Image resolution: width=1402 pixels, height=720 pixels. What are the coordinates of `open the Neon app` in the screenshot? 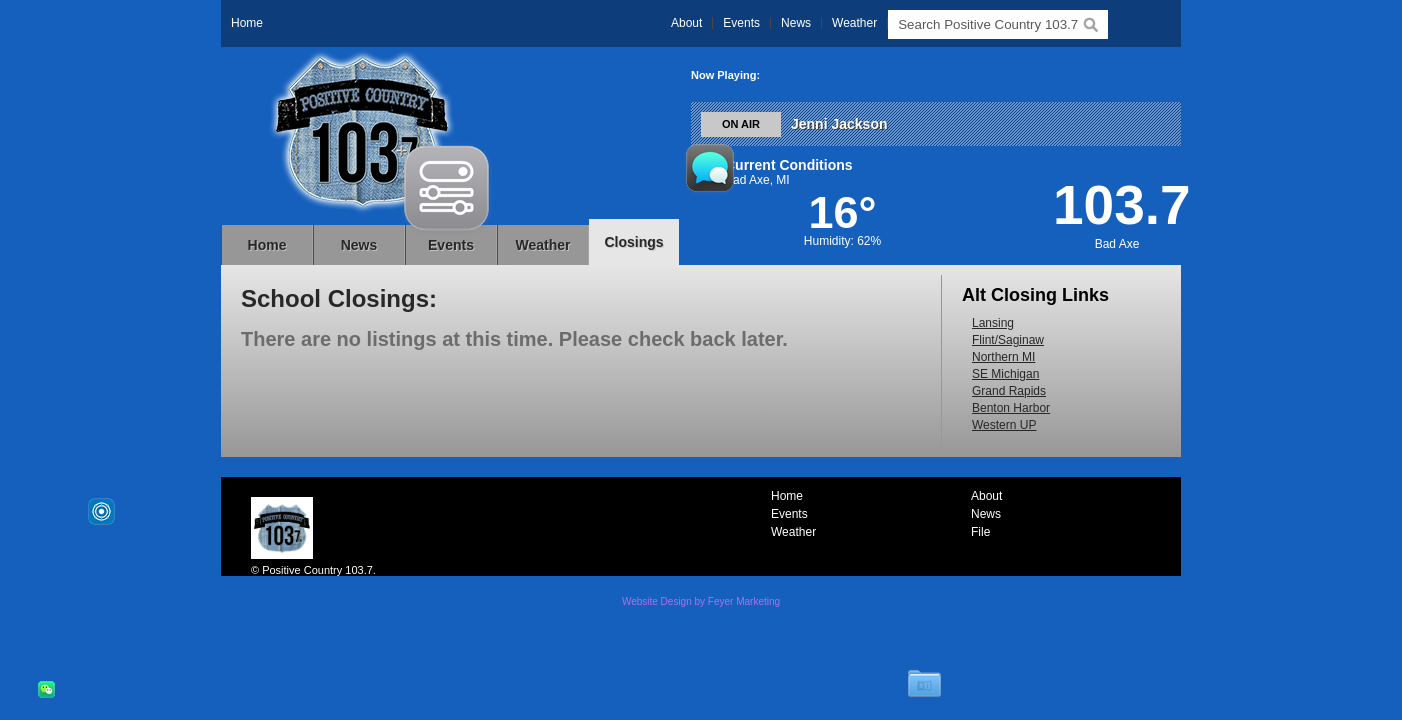 It's located at (101, 511).